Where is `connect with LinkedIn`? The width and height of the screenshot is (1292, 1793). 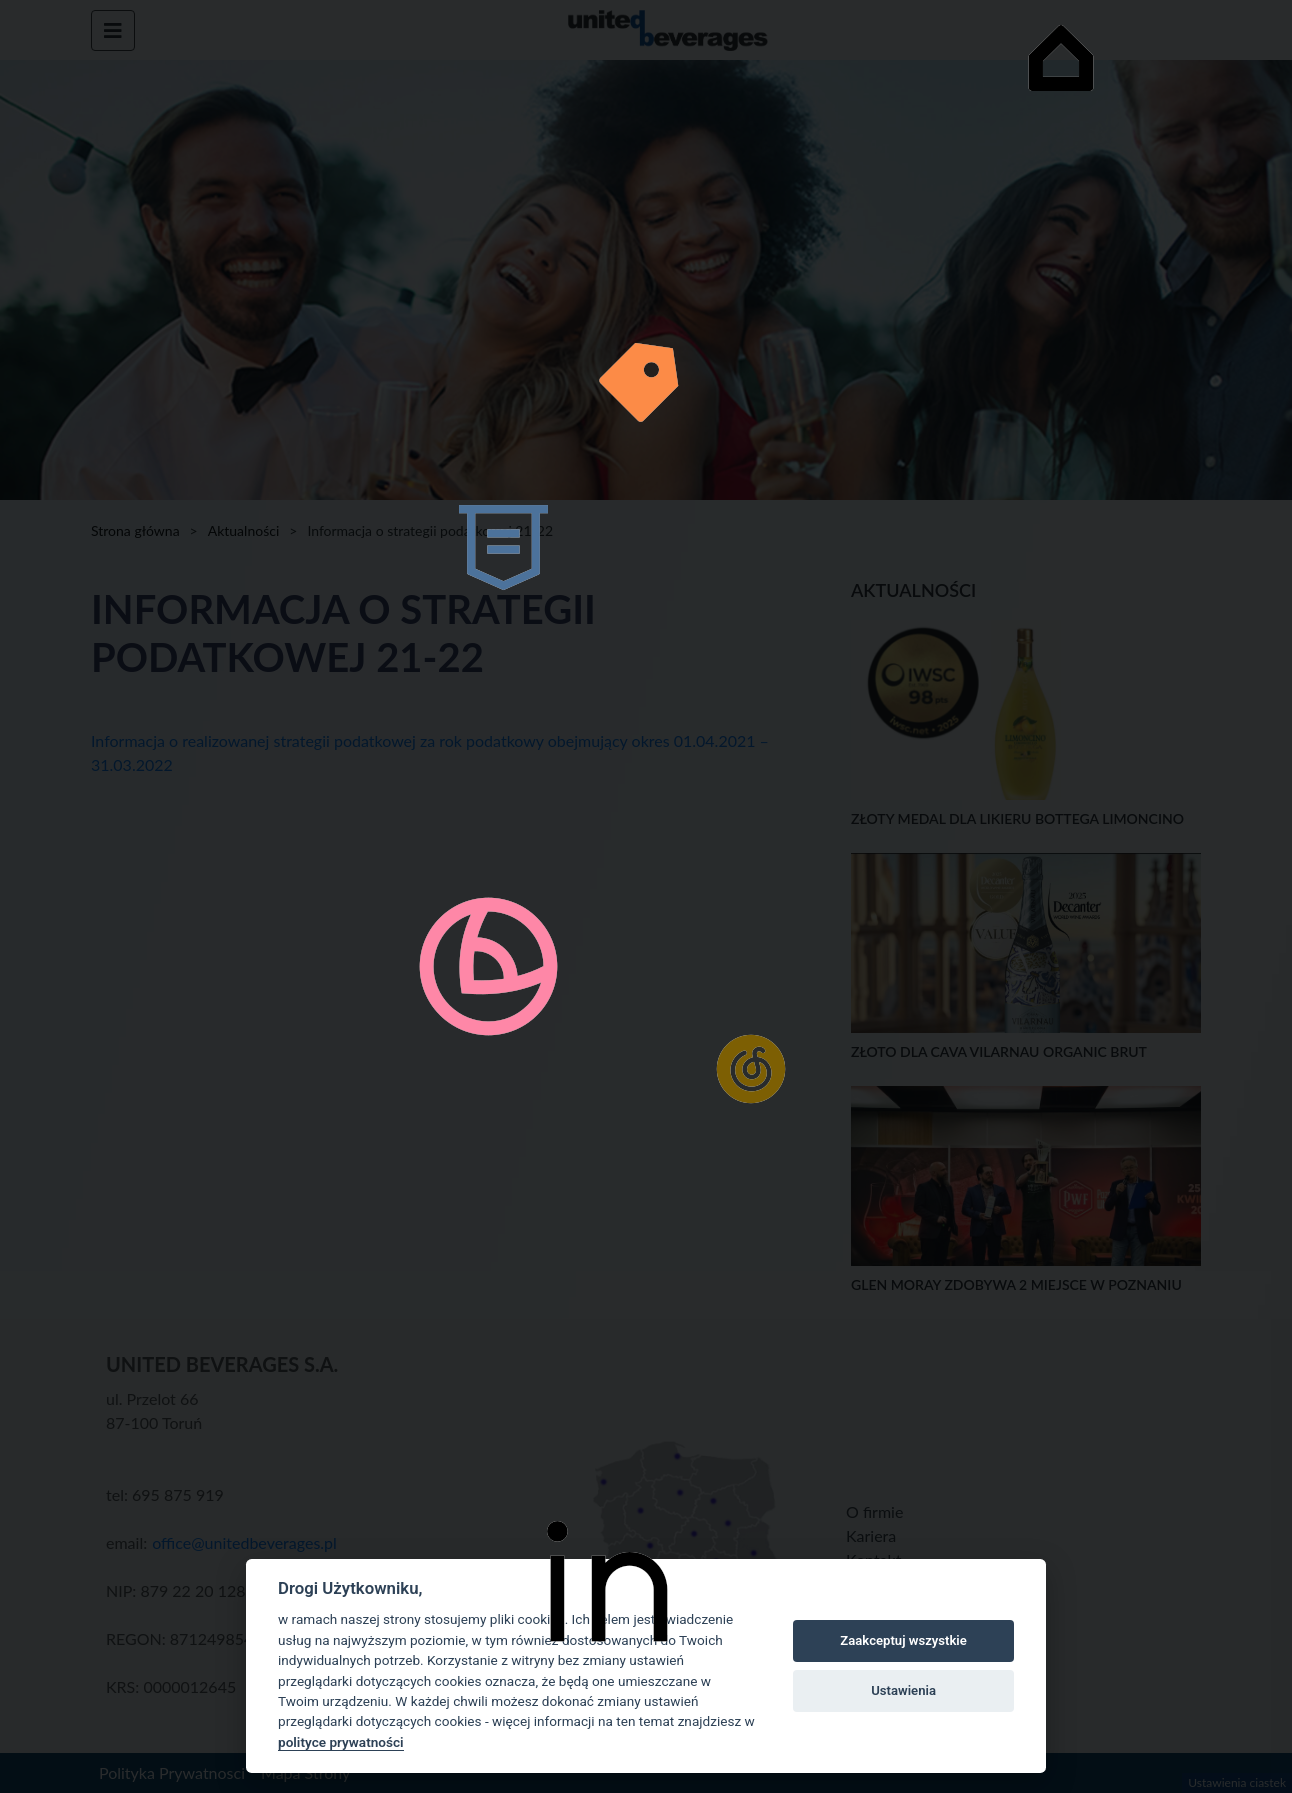
connect with LinkedIn is located at coordinates (605, 1579).